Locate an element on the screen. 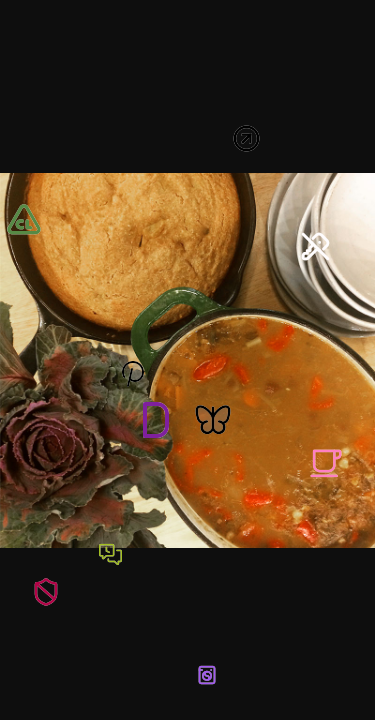 This screenshot has height=720, width=375. open Pinterest app is located at coordinates (132, 374).